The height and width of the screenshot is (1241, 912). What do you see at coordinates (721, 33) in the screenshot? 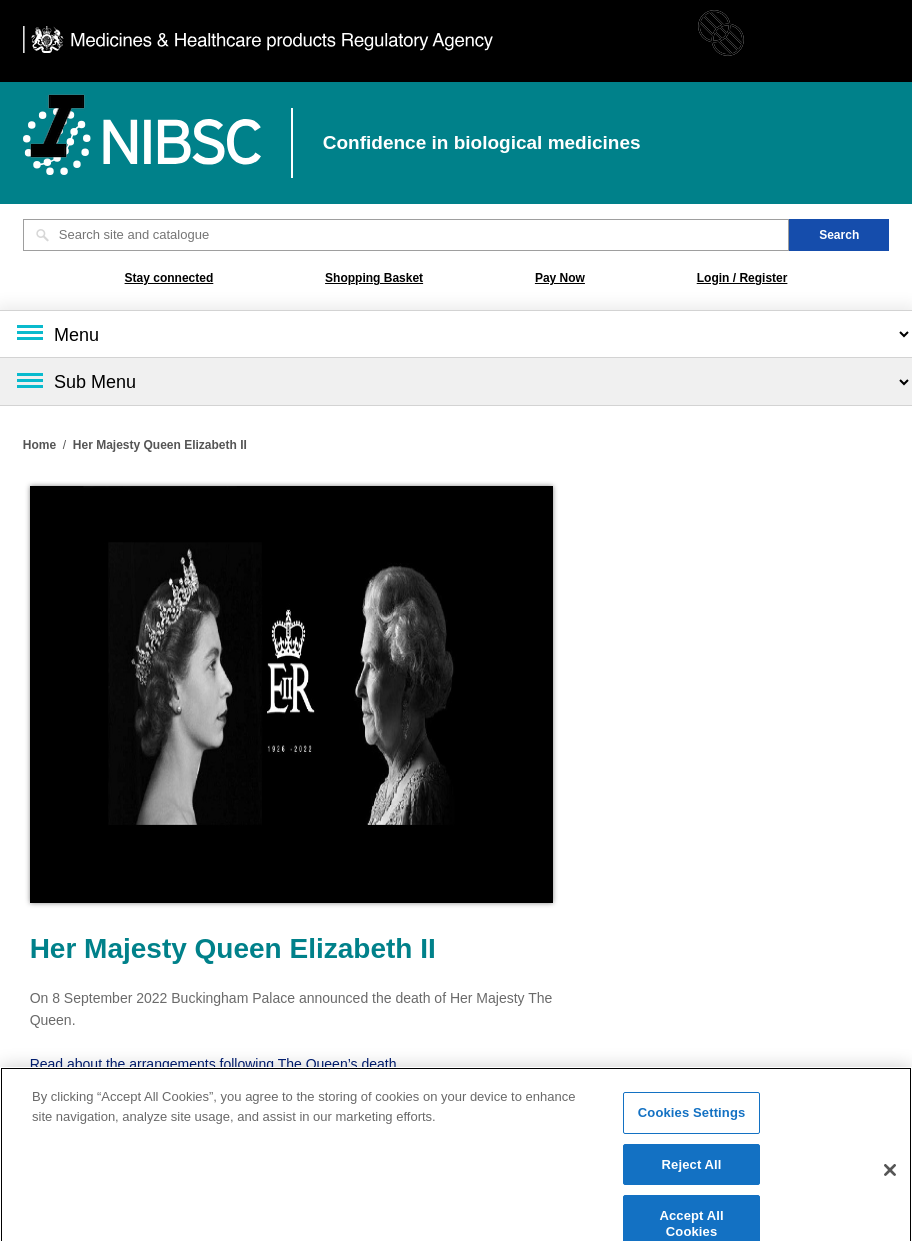
I see `merge or combine selected layers` at bounding box center [721, 33].